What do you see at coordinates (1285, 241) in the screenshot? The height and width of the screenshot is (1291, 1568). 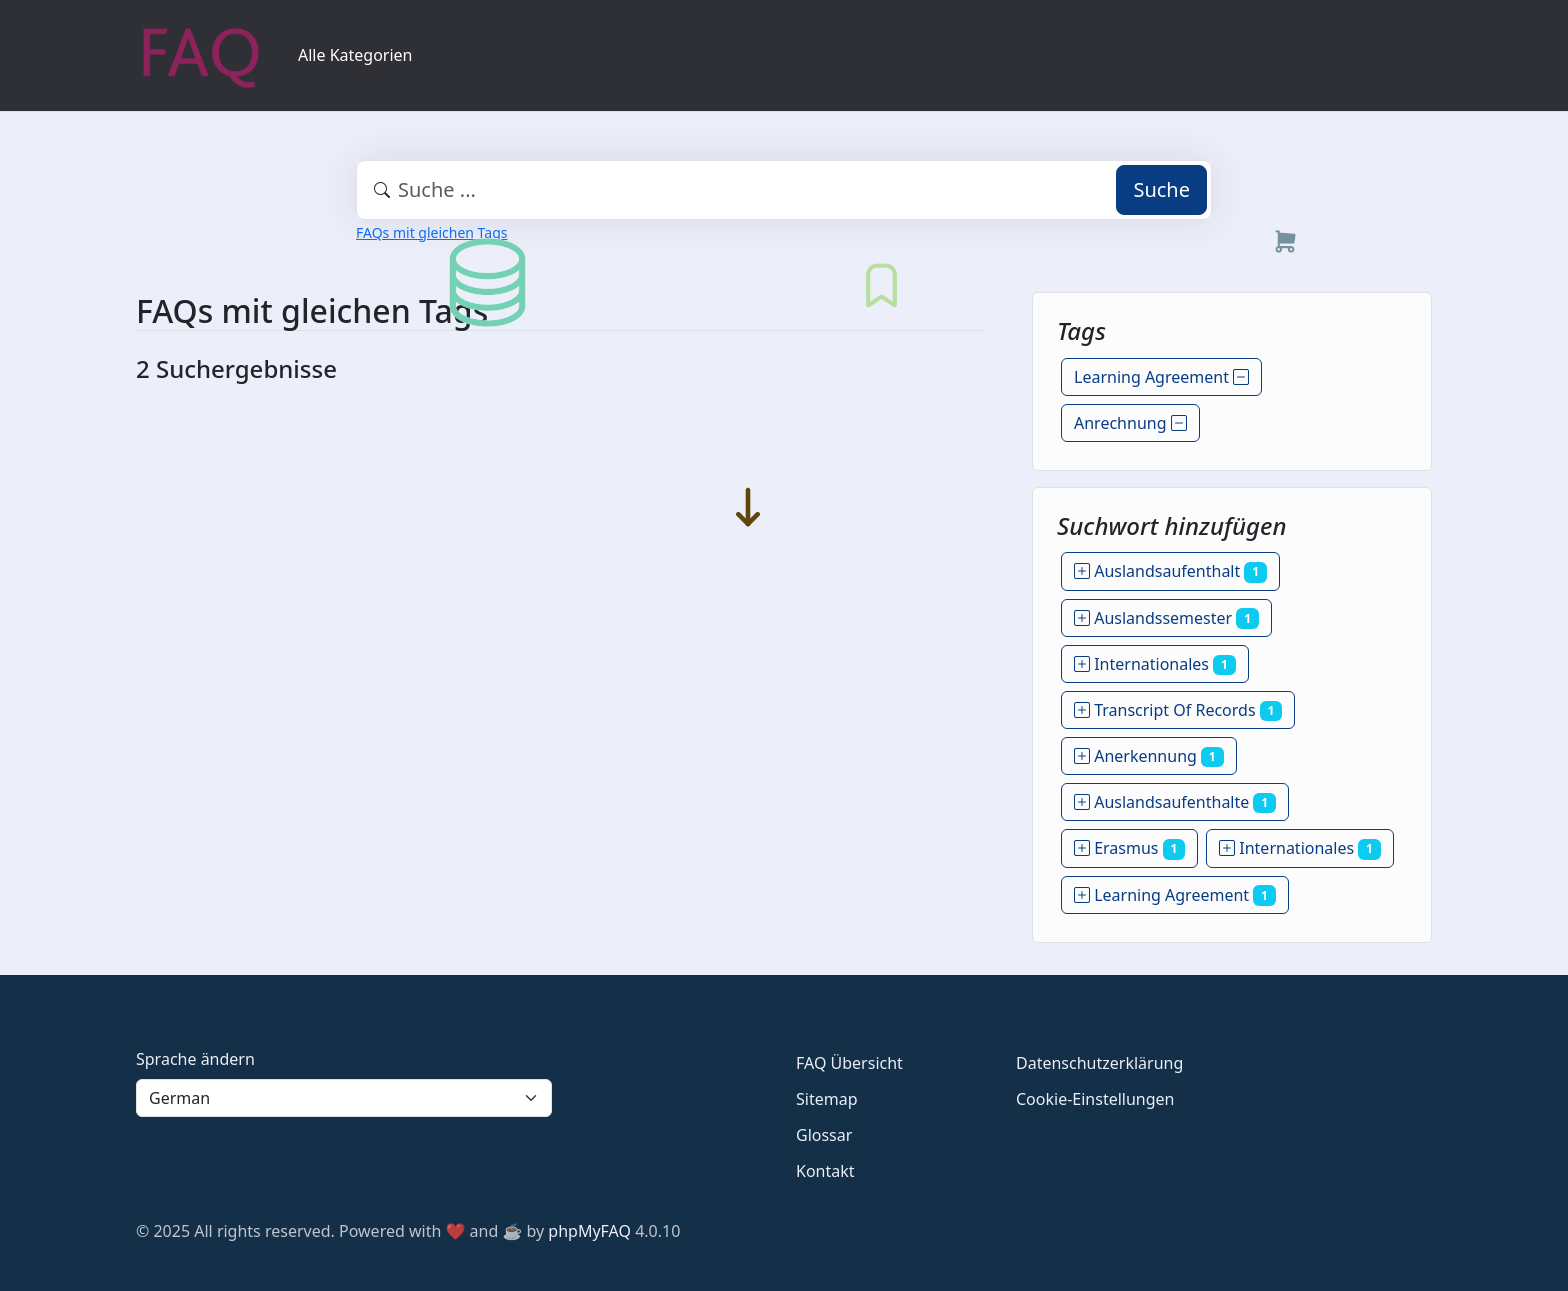 I see `view your shopping cart` at bounding box center [1285, 241].